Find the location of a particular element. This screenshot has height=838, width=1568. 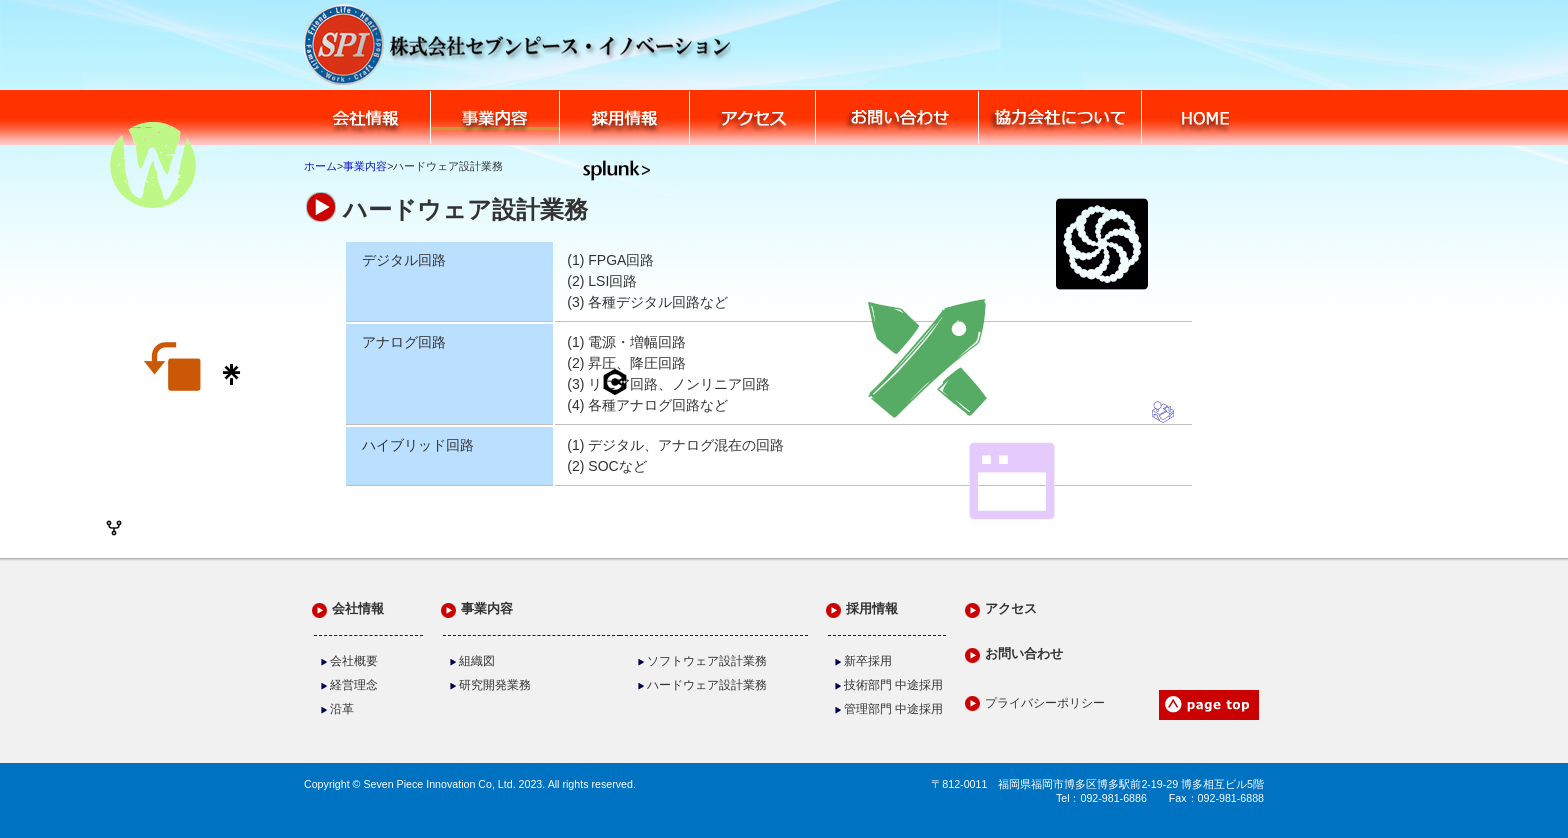

launch minetest game is located at coordinates (1163, 412).